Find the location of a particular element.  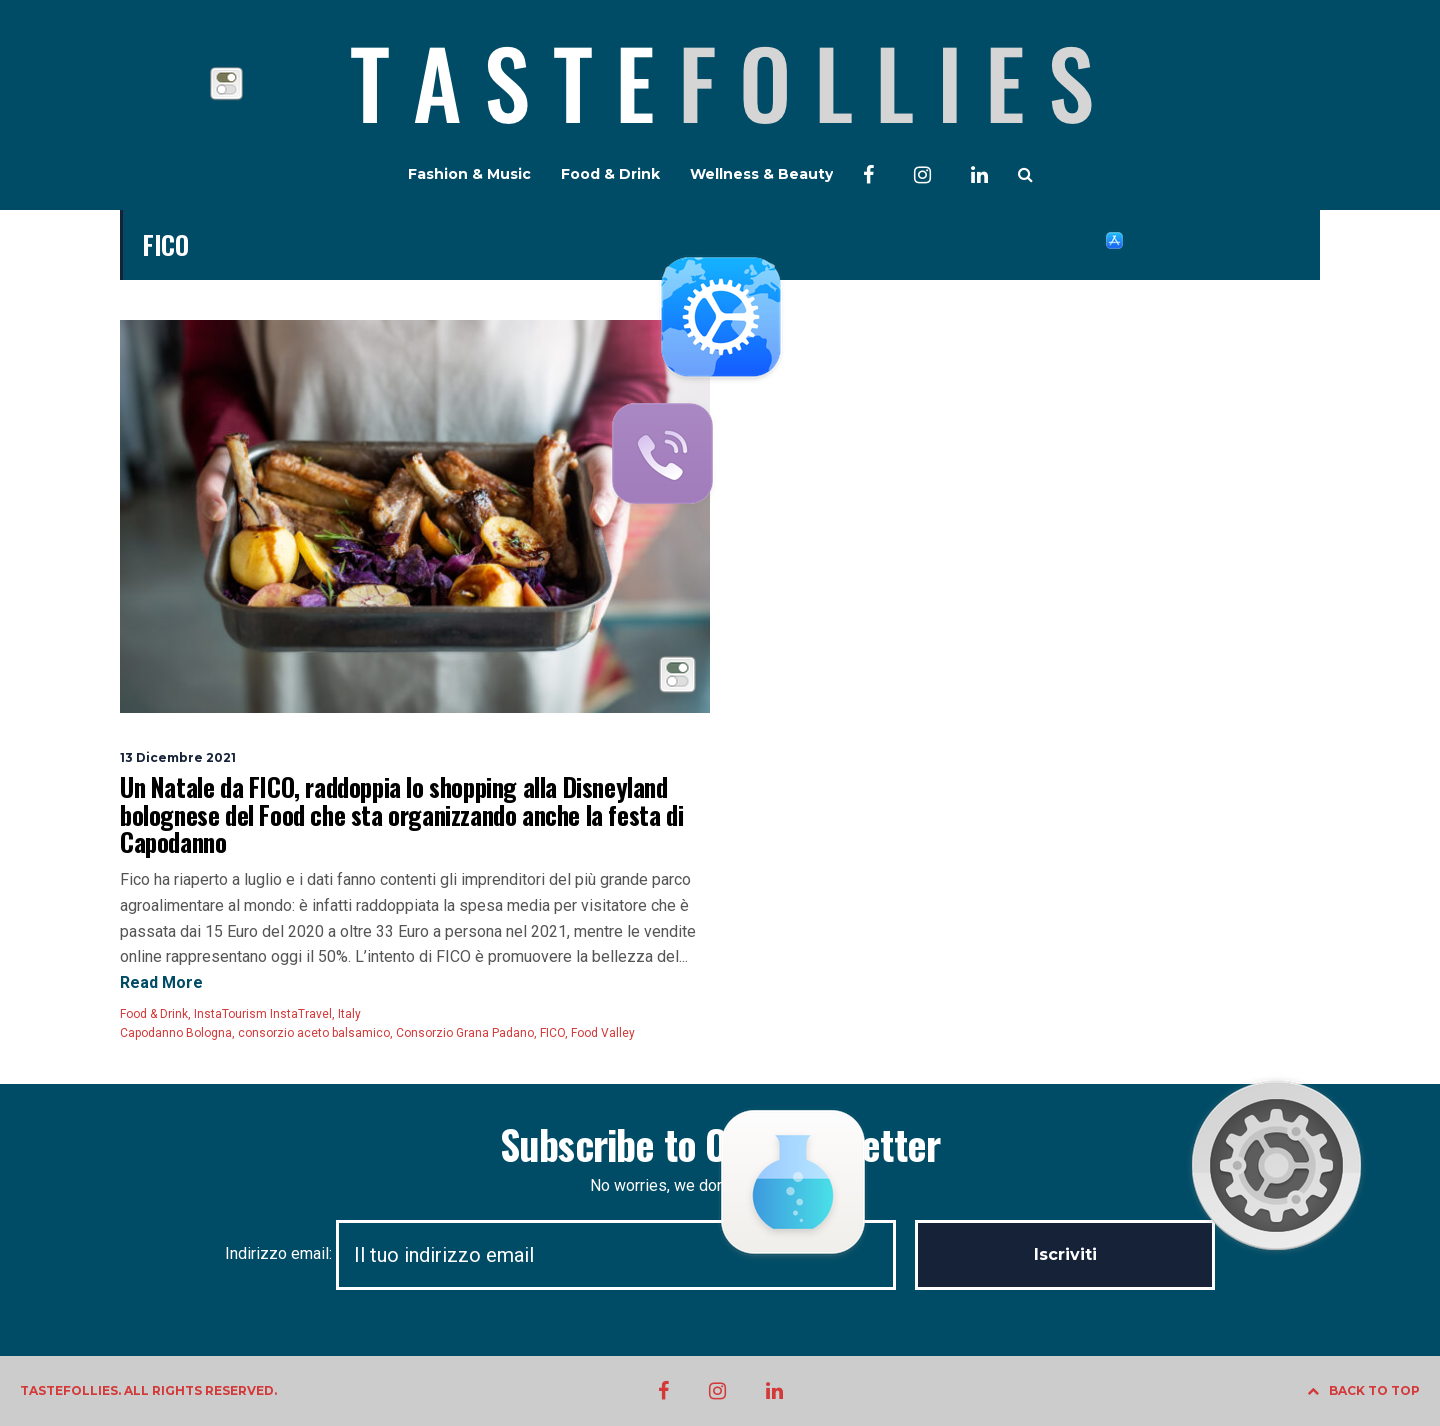

open system preferences is located at coordinates (1276, 1165).